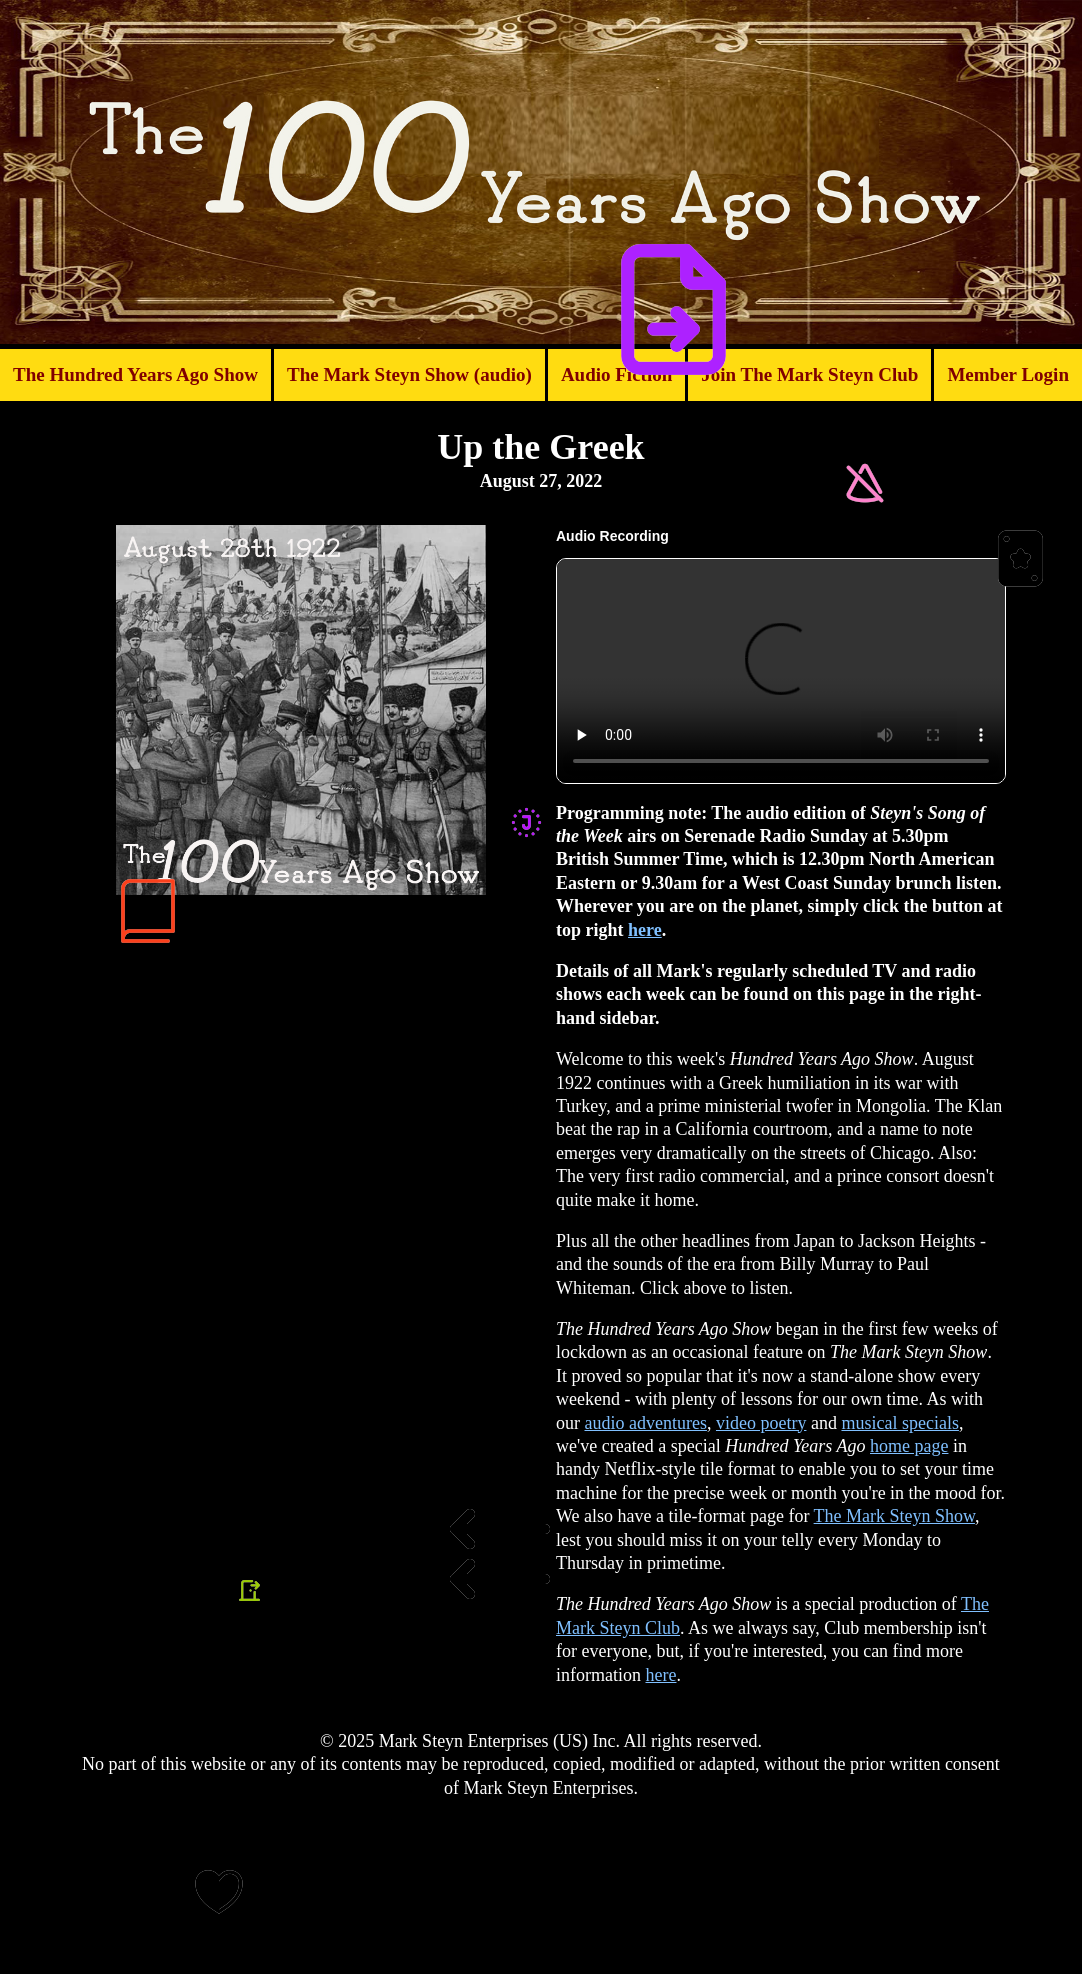 This screenshot has height=1974, width=1082. What do you see at coordinates (219, 1892) in the screenshot?
I see `indicates partial like or favorite status` at bounding box center [219, 1892].